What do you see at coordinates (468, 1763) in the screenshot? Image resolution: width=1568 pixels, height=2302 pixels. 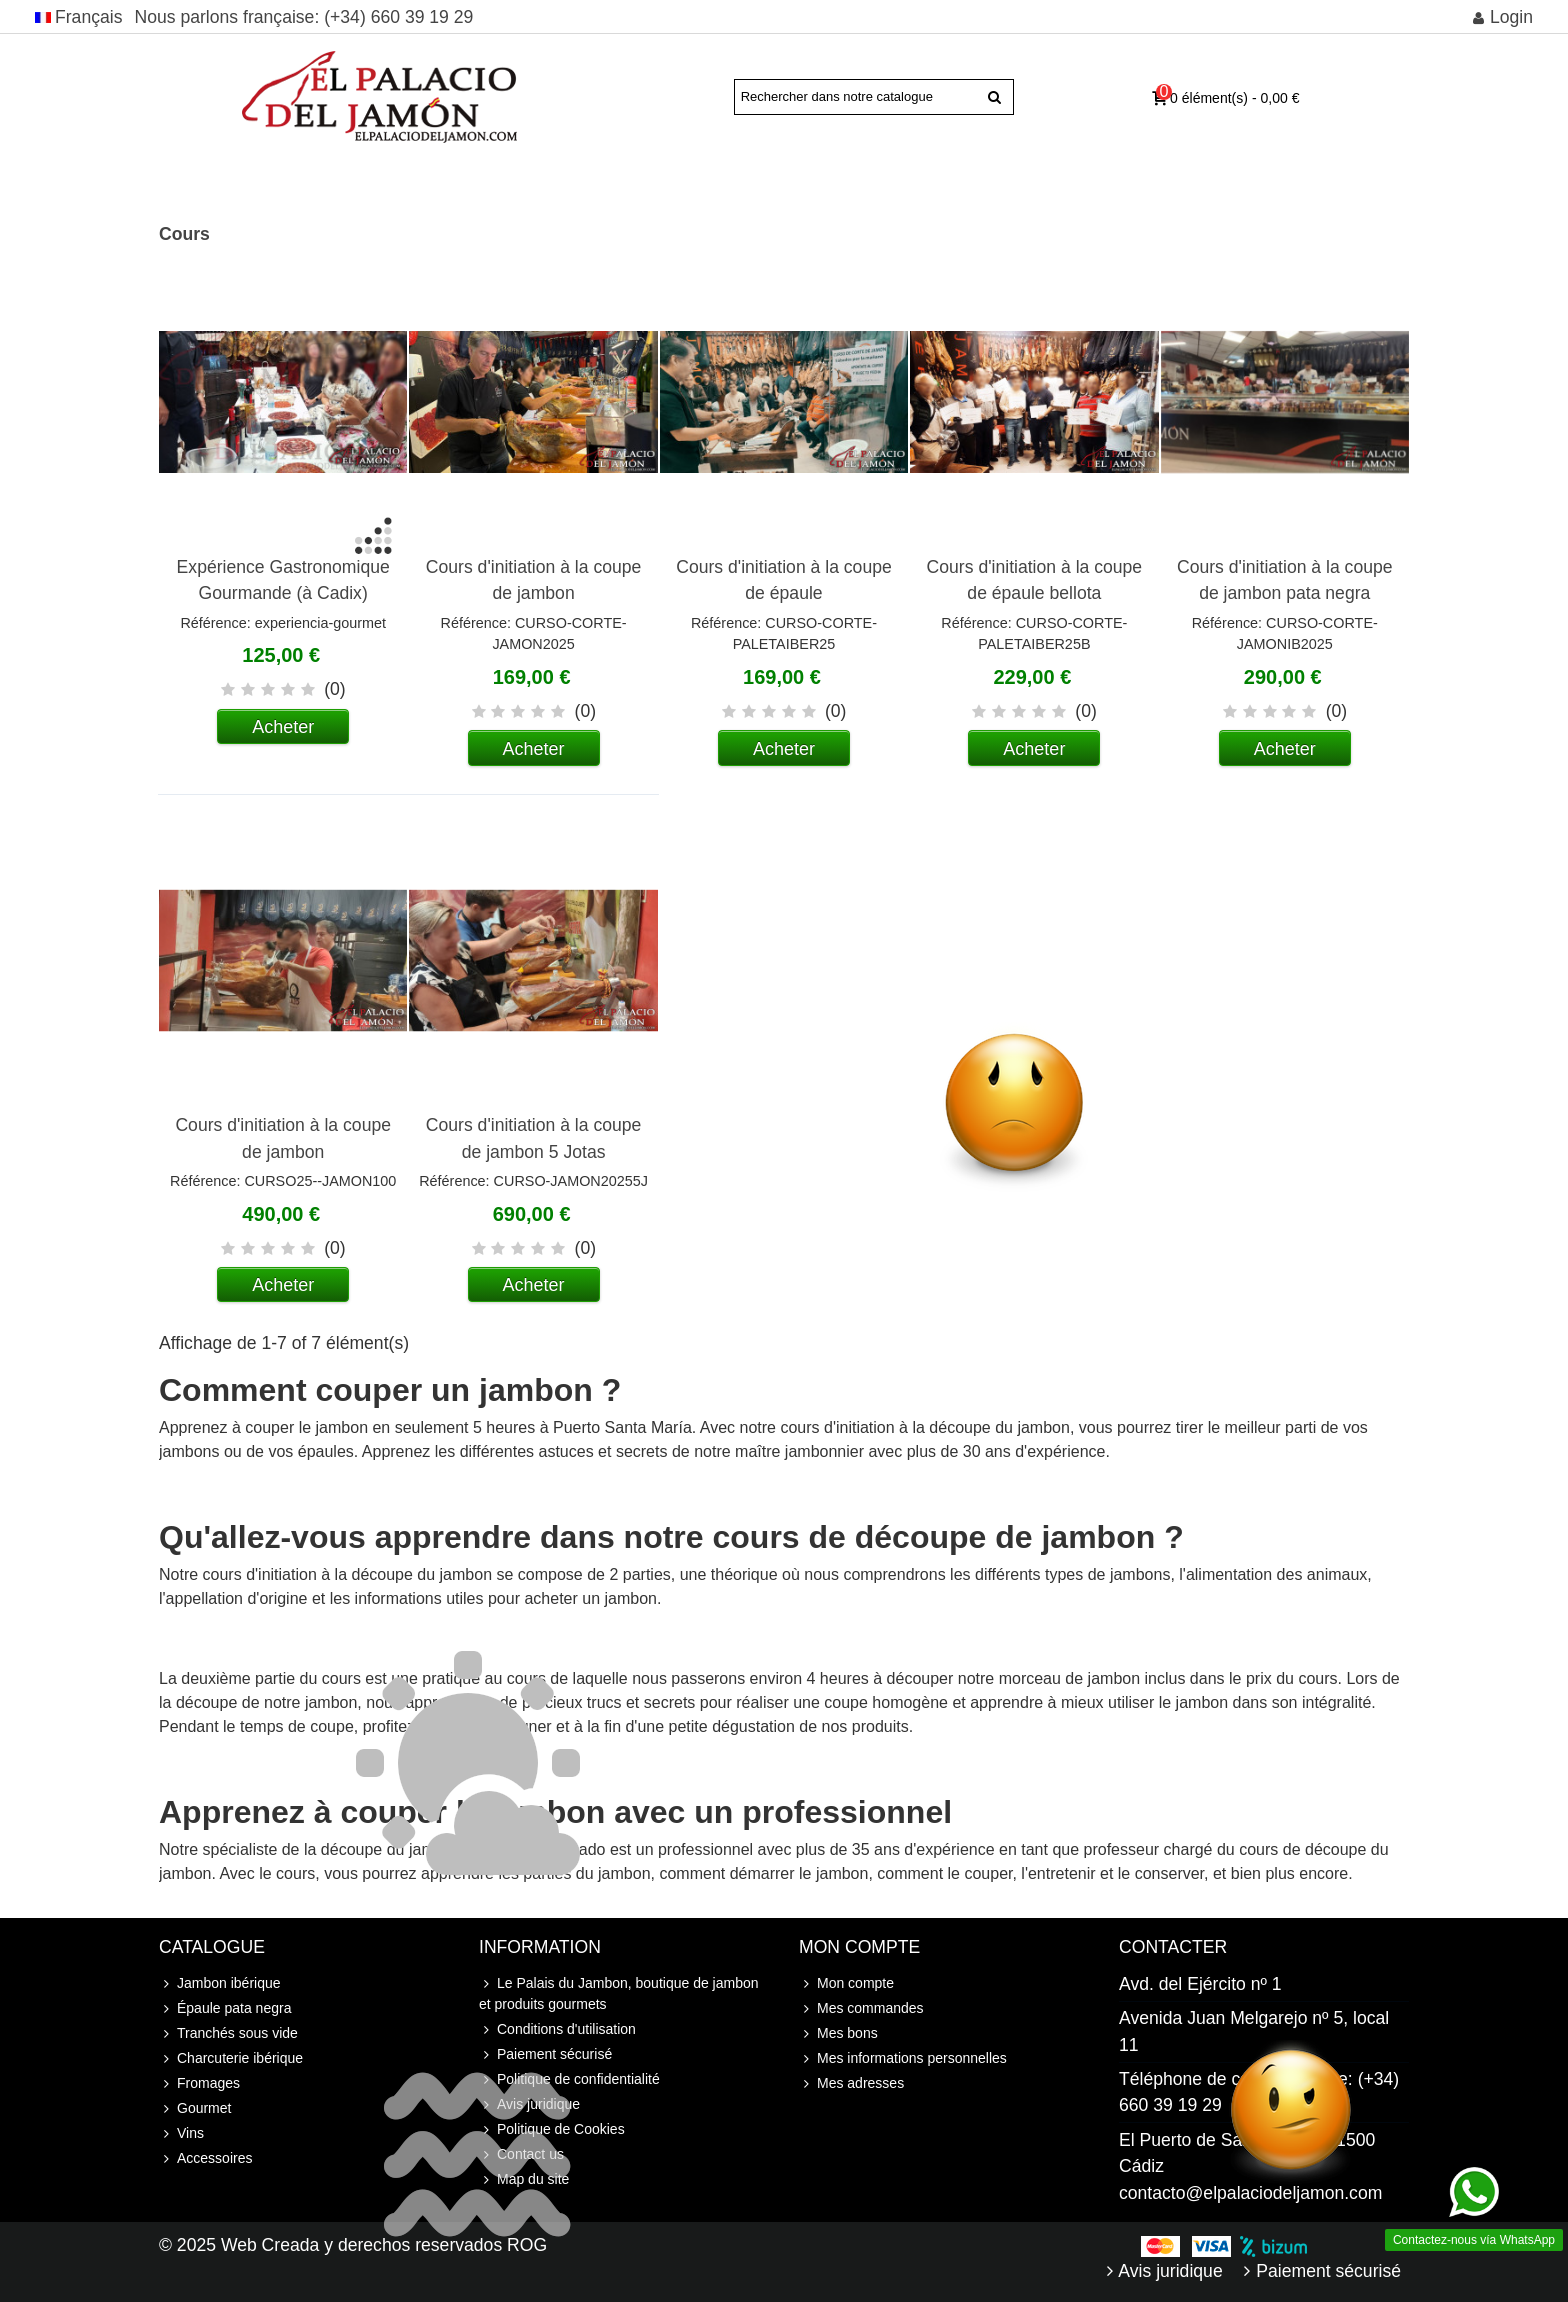 I see `indicates partly cloudy weather conditions` at bounding box center [468, 1763].